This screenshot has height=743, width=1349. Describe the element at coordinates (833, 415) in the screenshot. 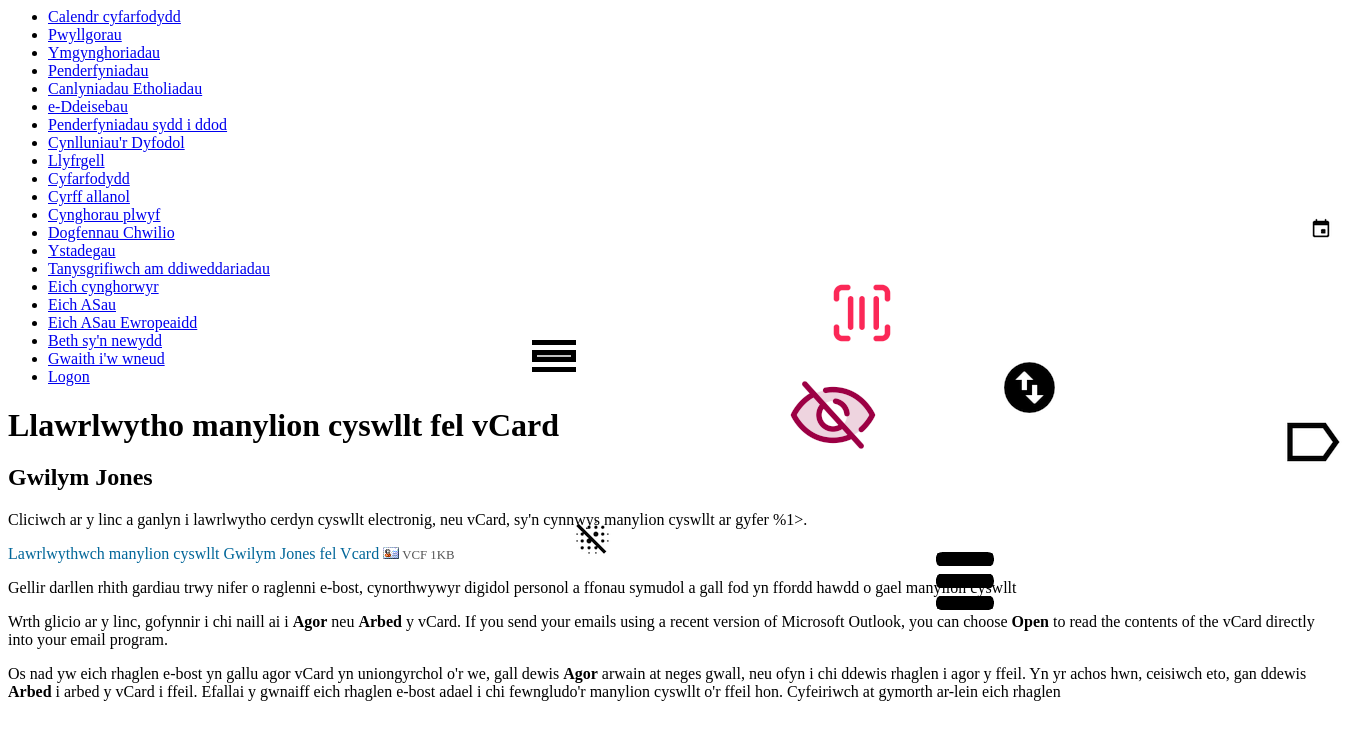

I see `hide password or sensitive content` at that location.